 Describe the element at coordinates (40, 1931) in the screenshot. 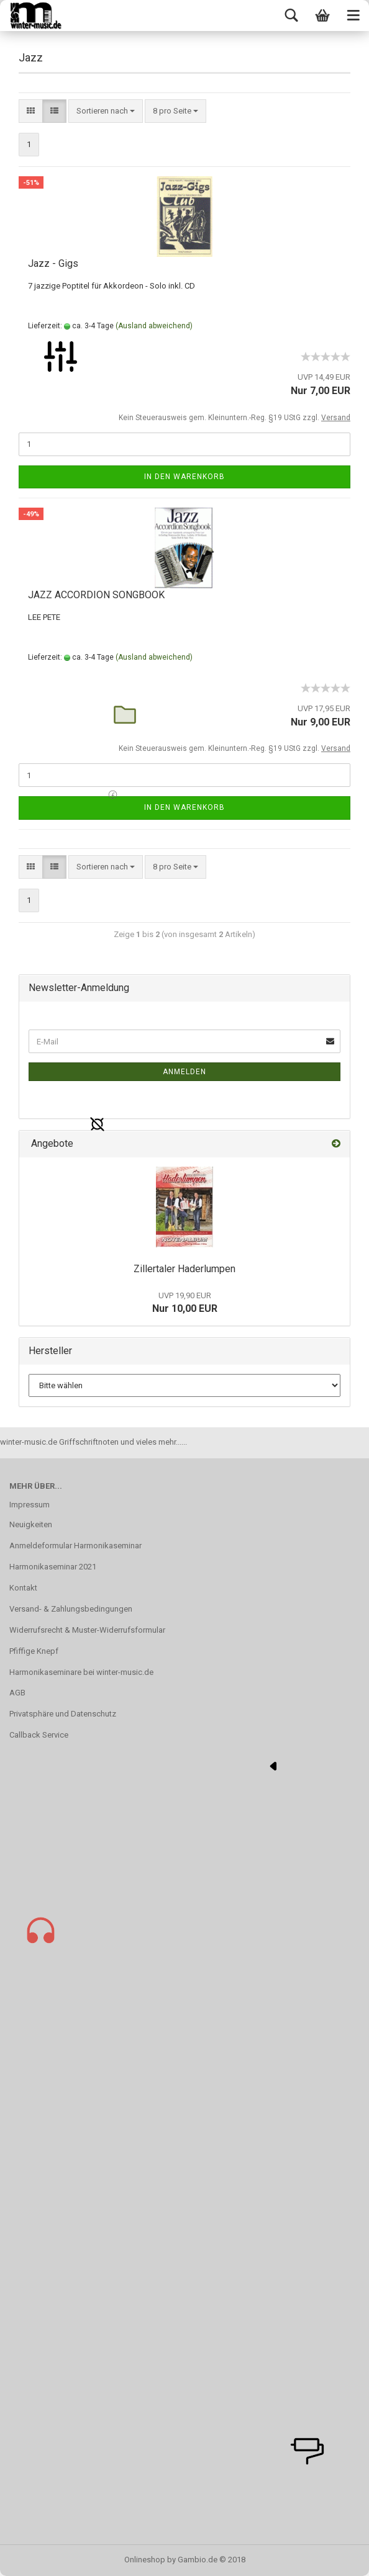

I see `listen to audio or music` at that location.